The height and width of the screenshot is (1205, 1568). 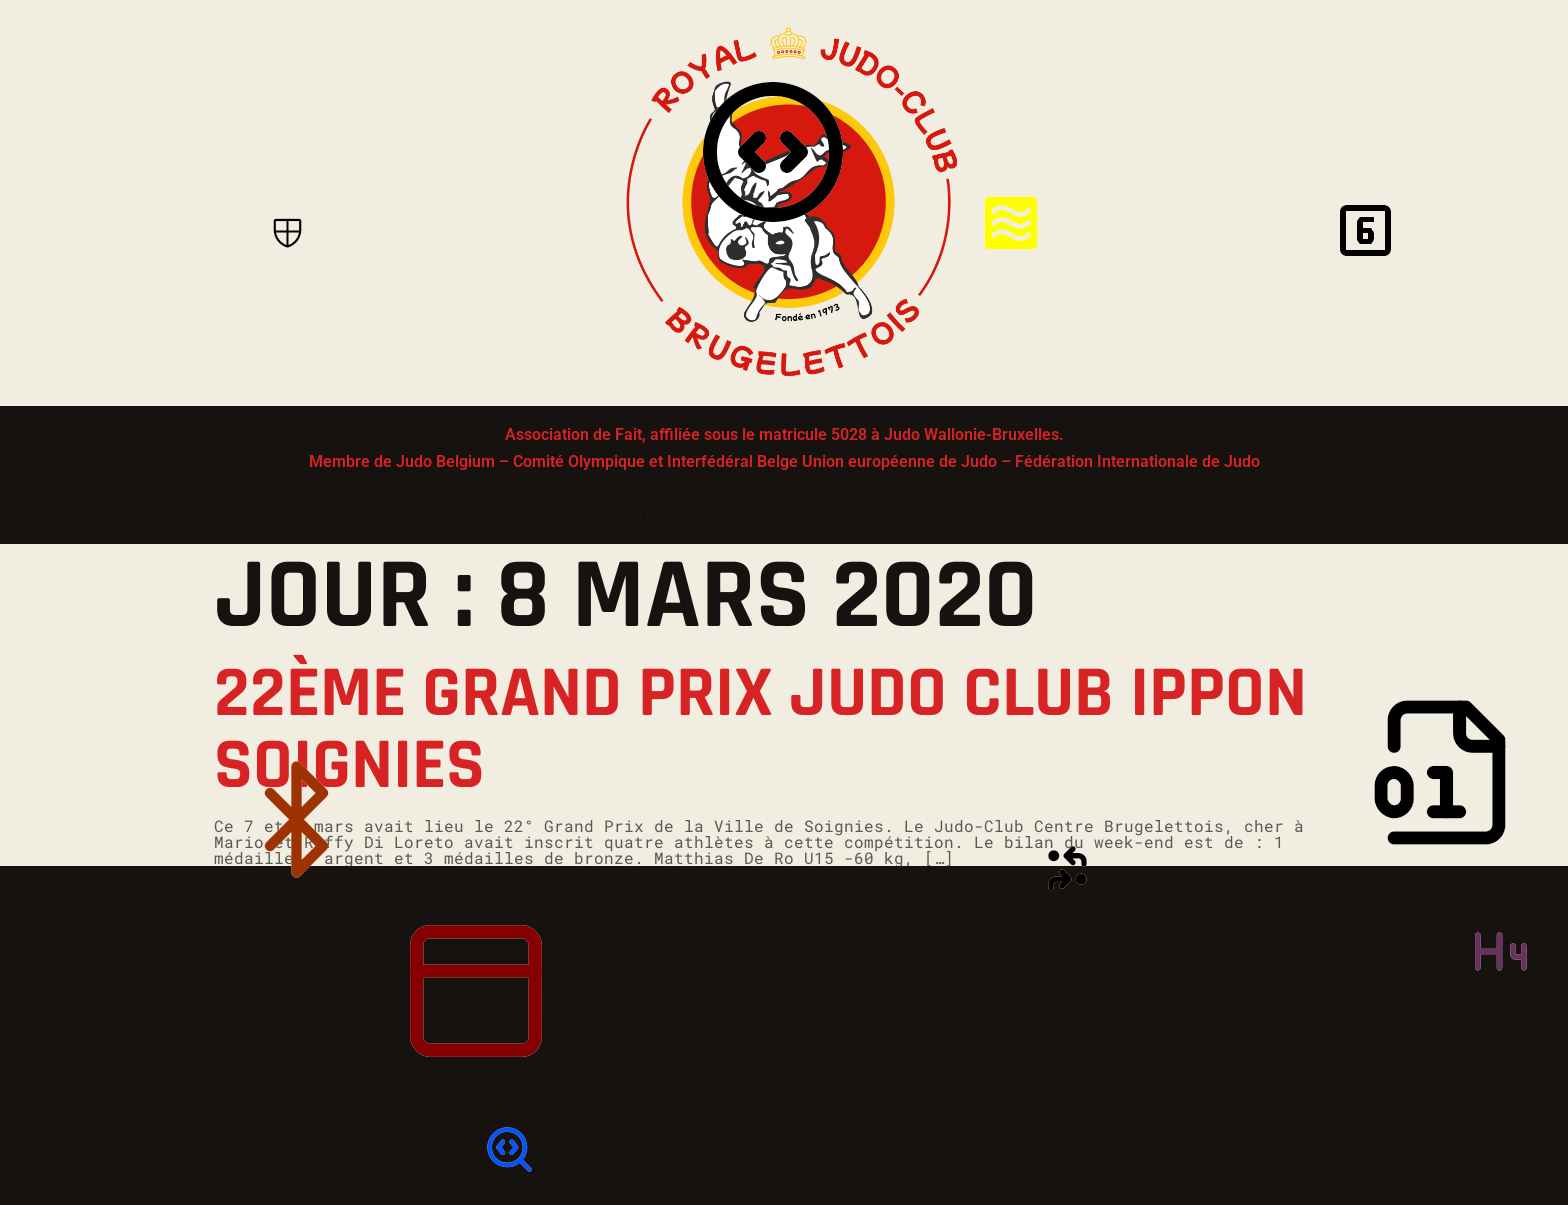 What do you see at coordinates (1365, 230) in the screenshot?
I see `select filter or preset number 6` at bounding box center [1365, 230].